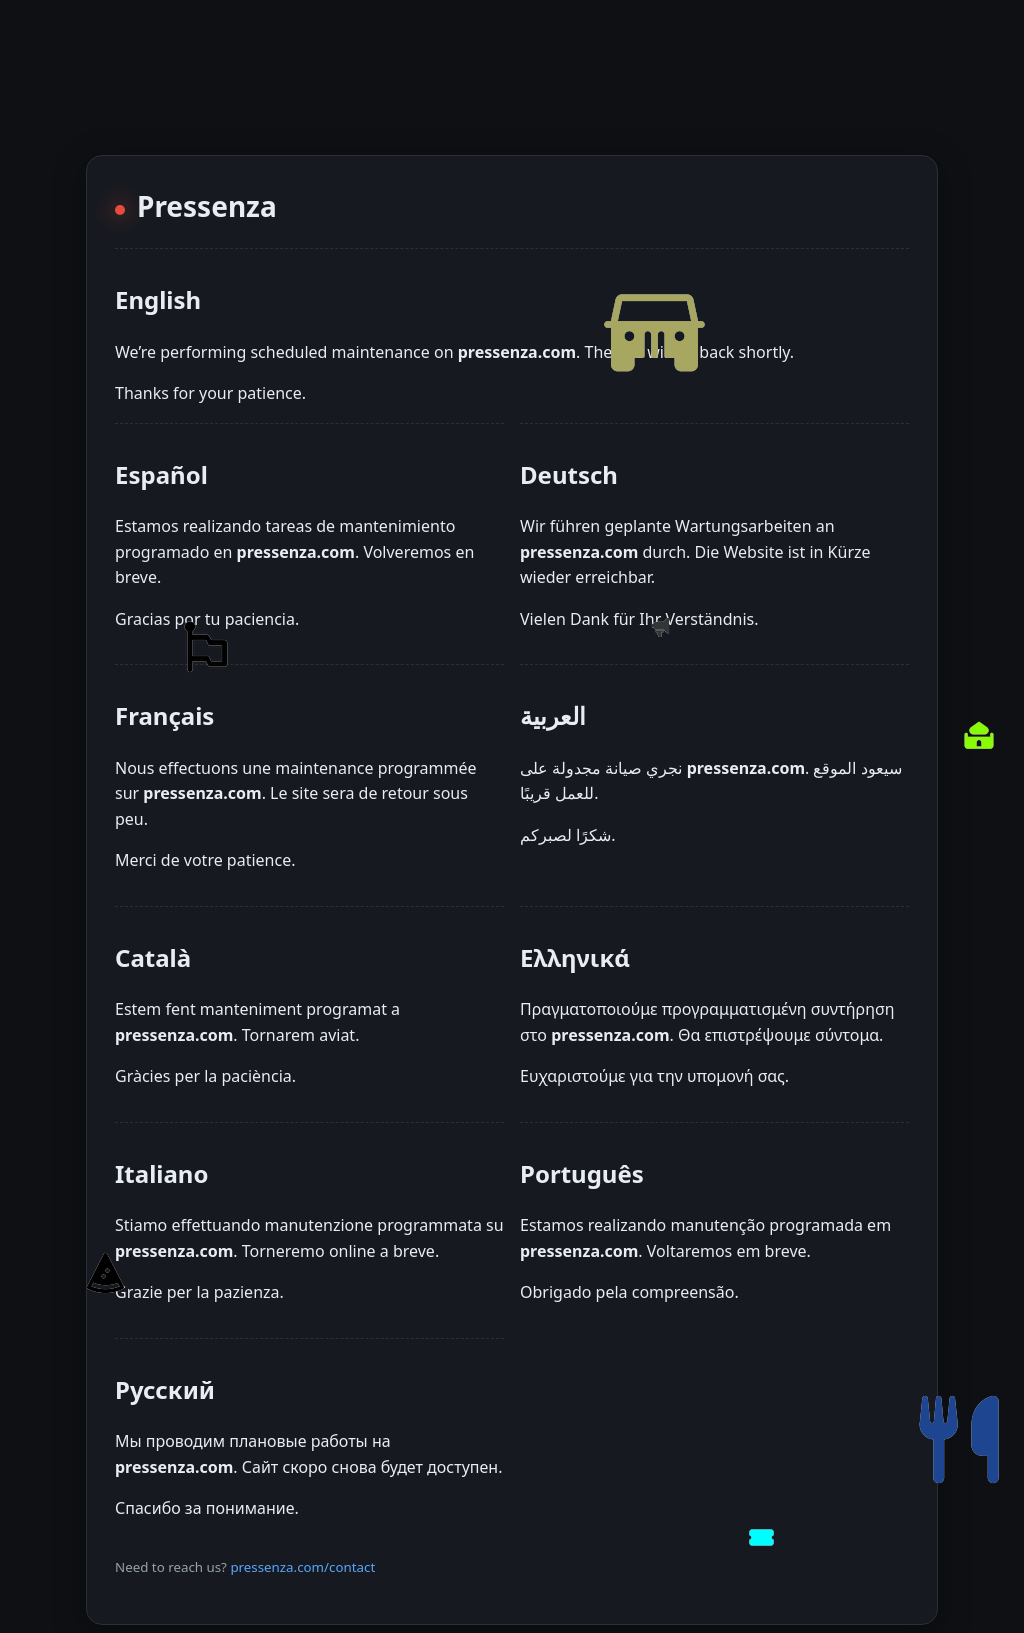 The height and width of the screenshot is (1633, 1024). What do you see at coordinates (206, 648) in the screenshot?
I see `access flag emoji options` at bounding box center [206, 648].